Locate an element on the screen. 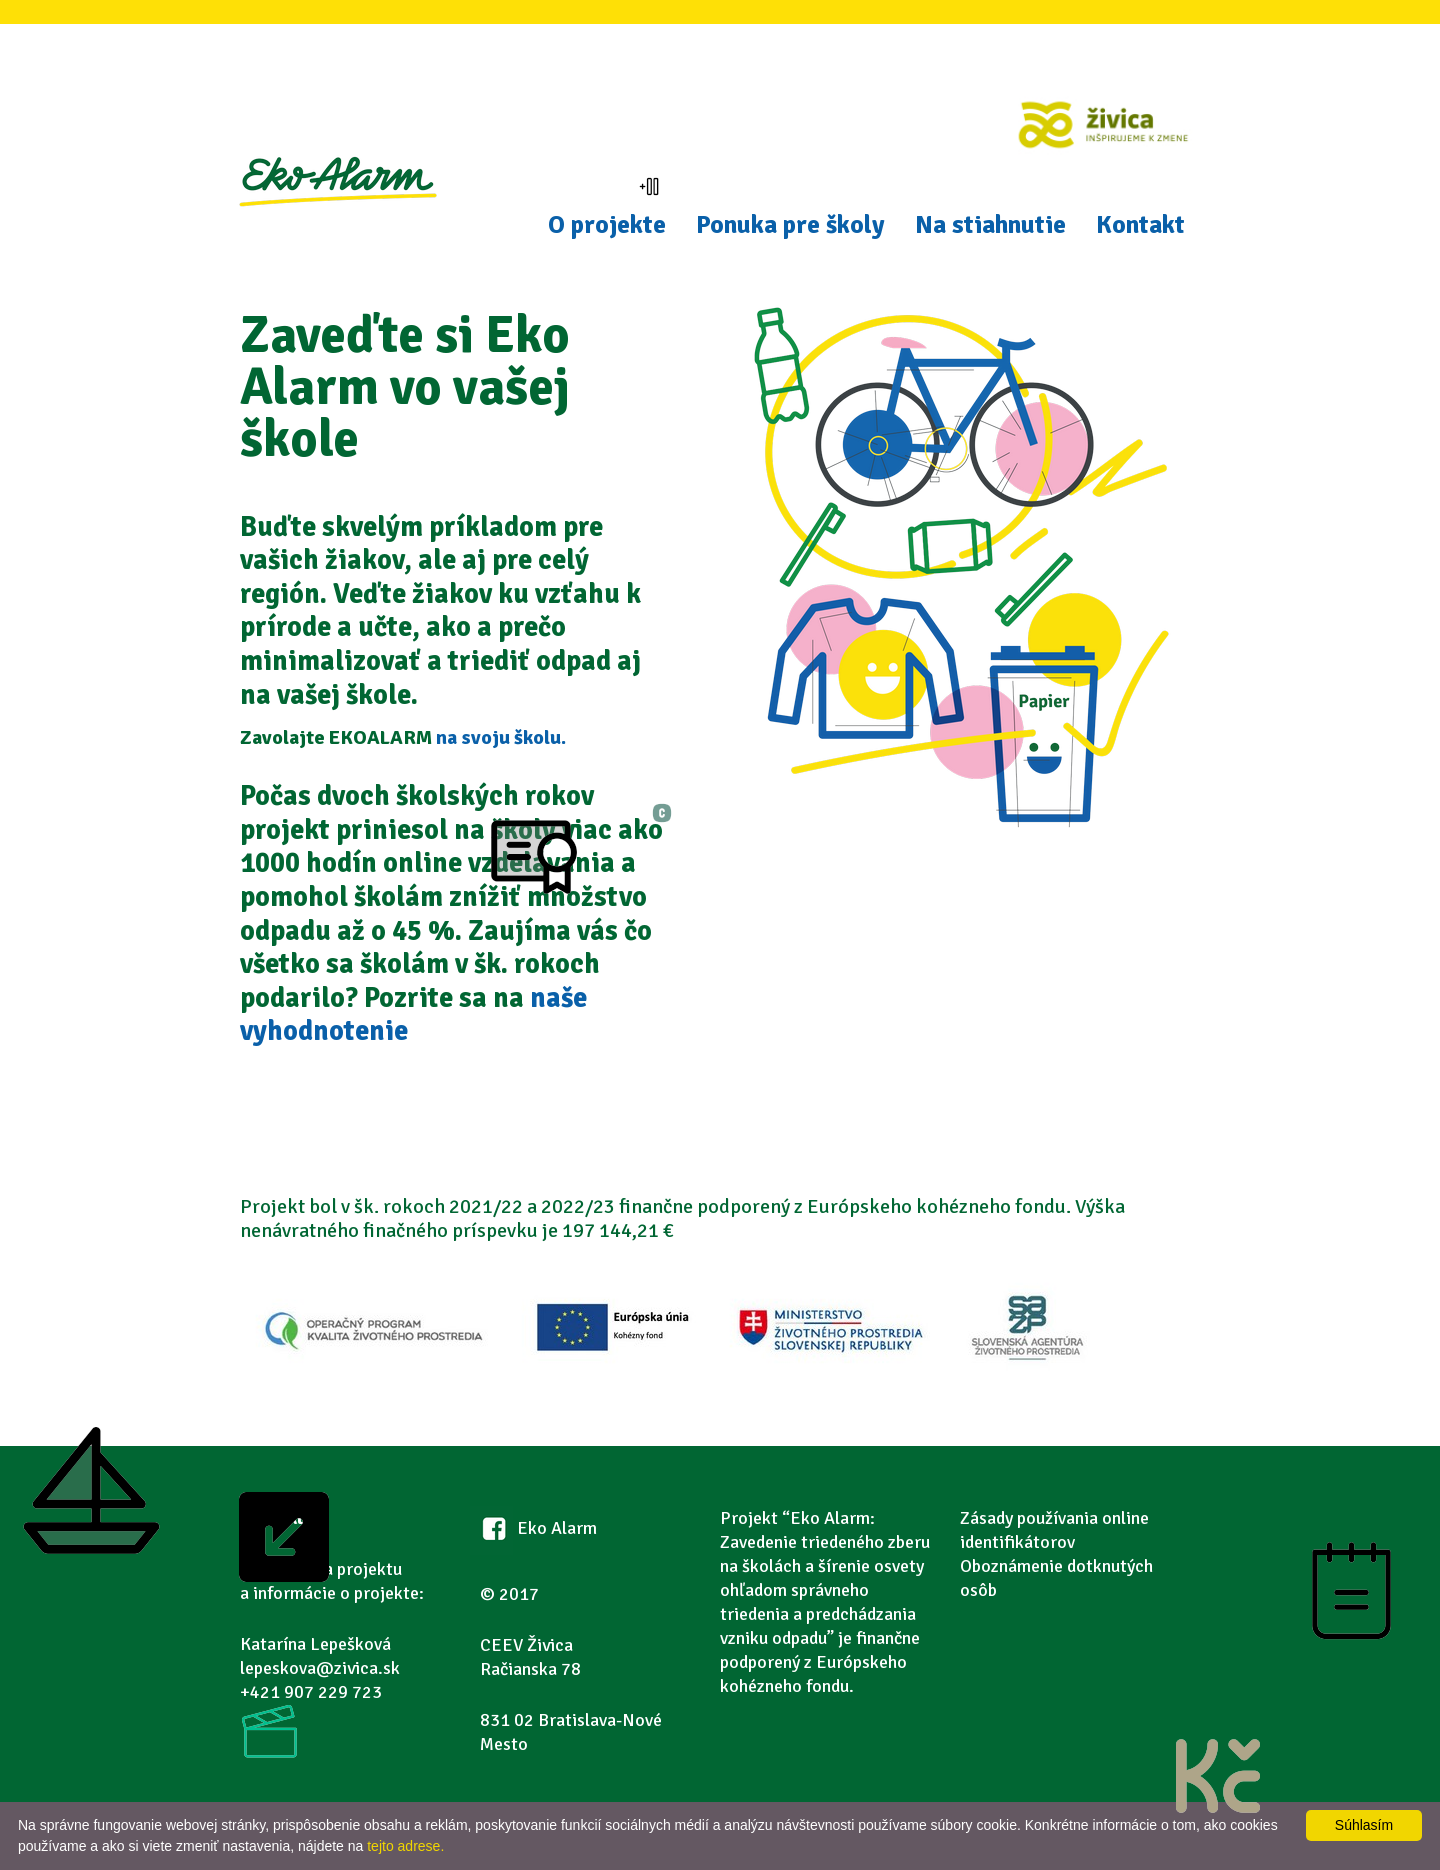 The width and height of the screenshot is (1440, 1870). move content to bottom-left corner is located at coordinates (284, 1537).